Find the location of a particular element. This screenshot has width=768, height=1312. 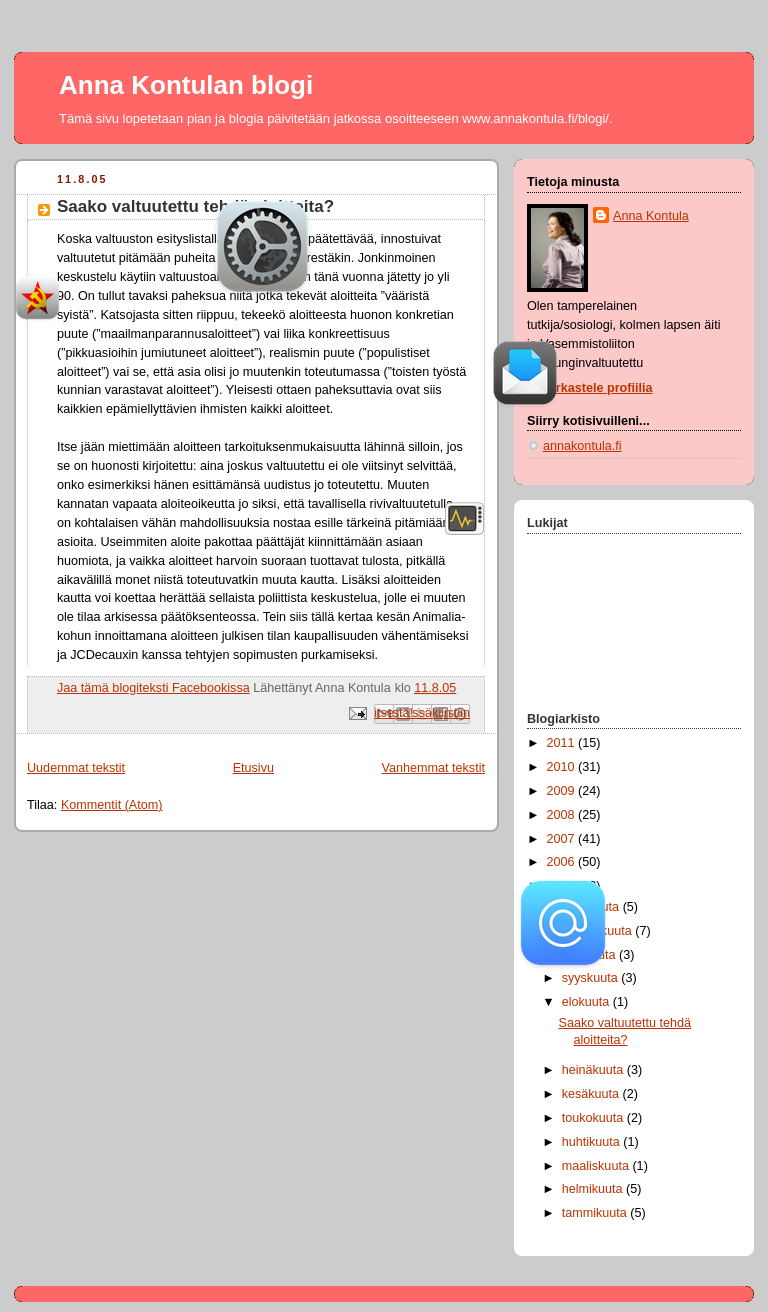

open the mail app is located at coordinates (525, 373).